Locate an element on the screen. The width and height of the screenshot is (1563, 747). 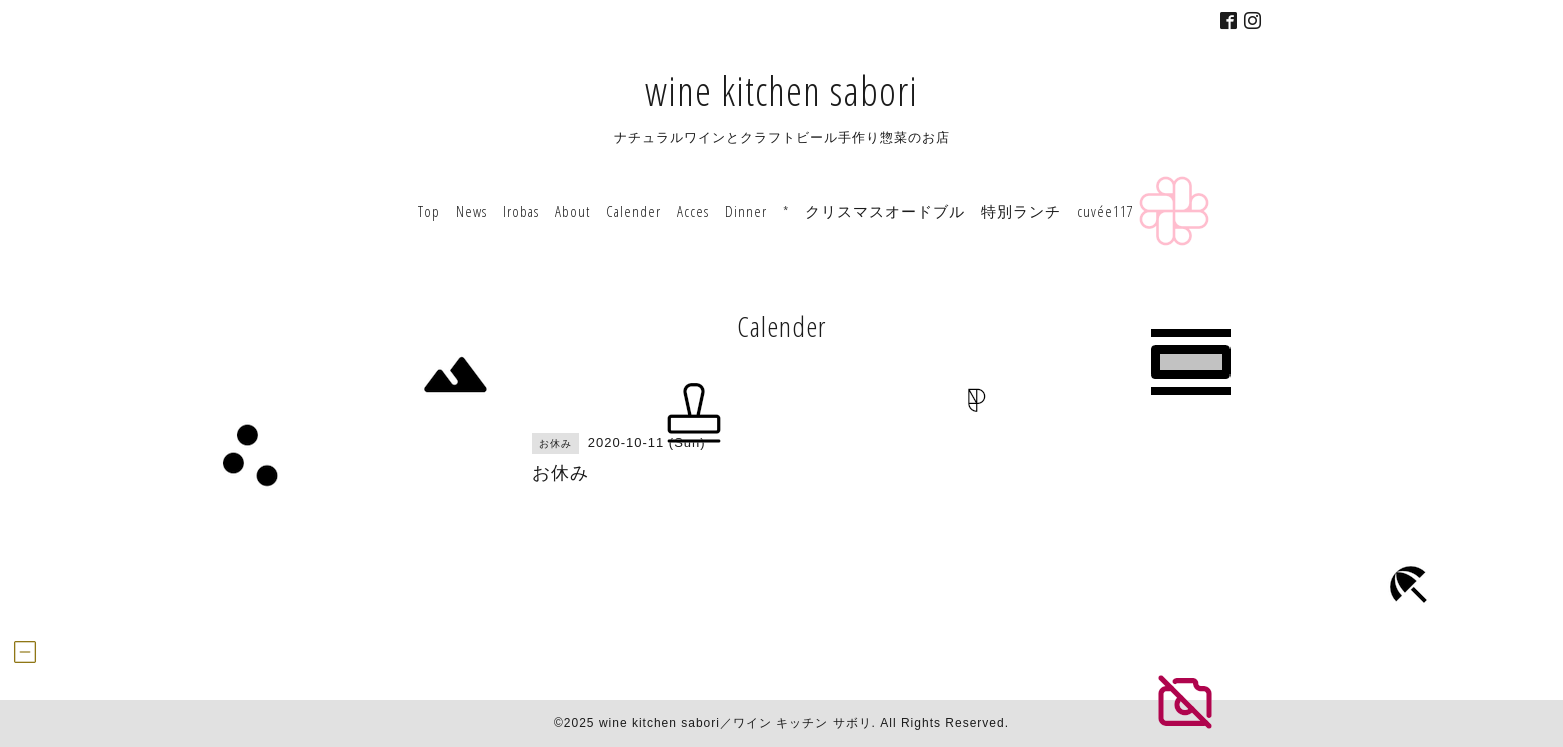
open Slack messaging app is located at coordinates (1174, 211).